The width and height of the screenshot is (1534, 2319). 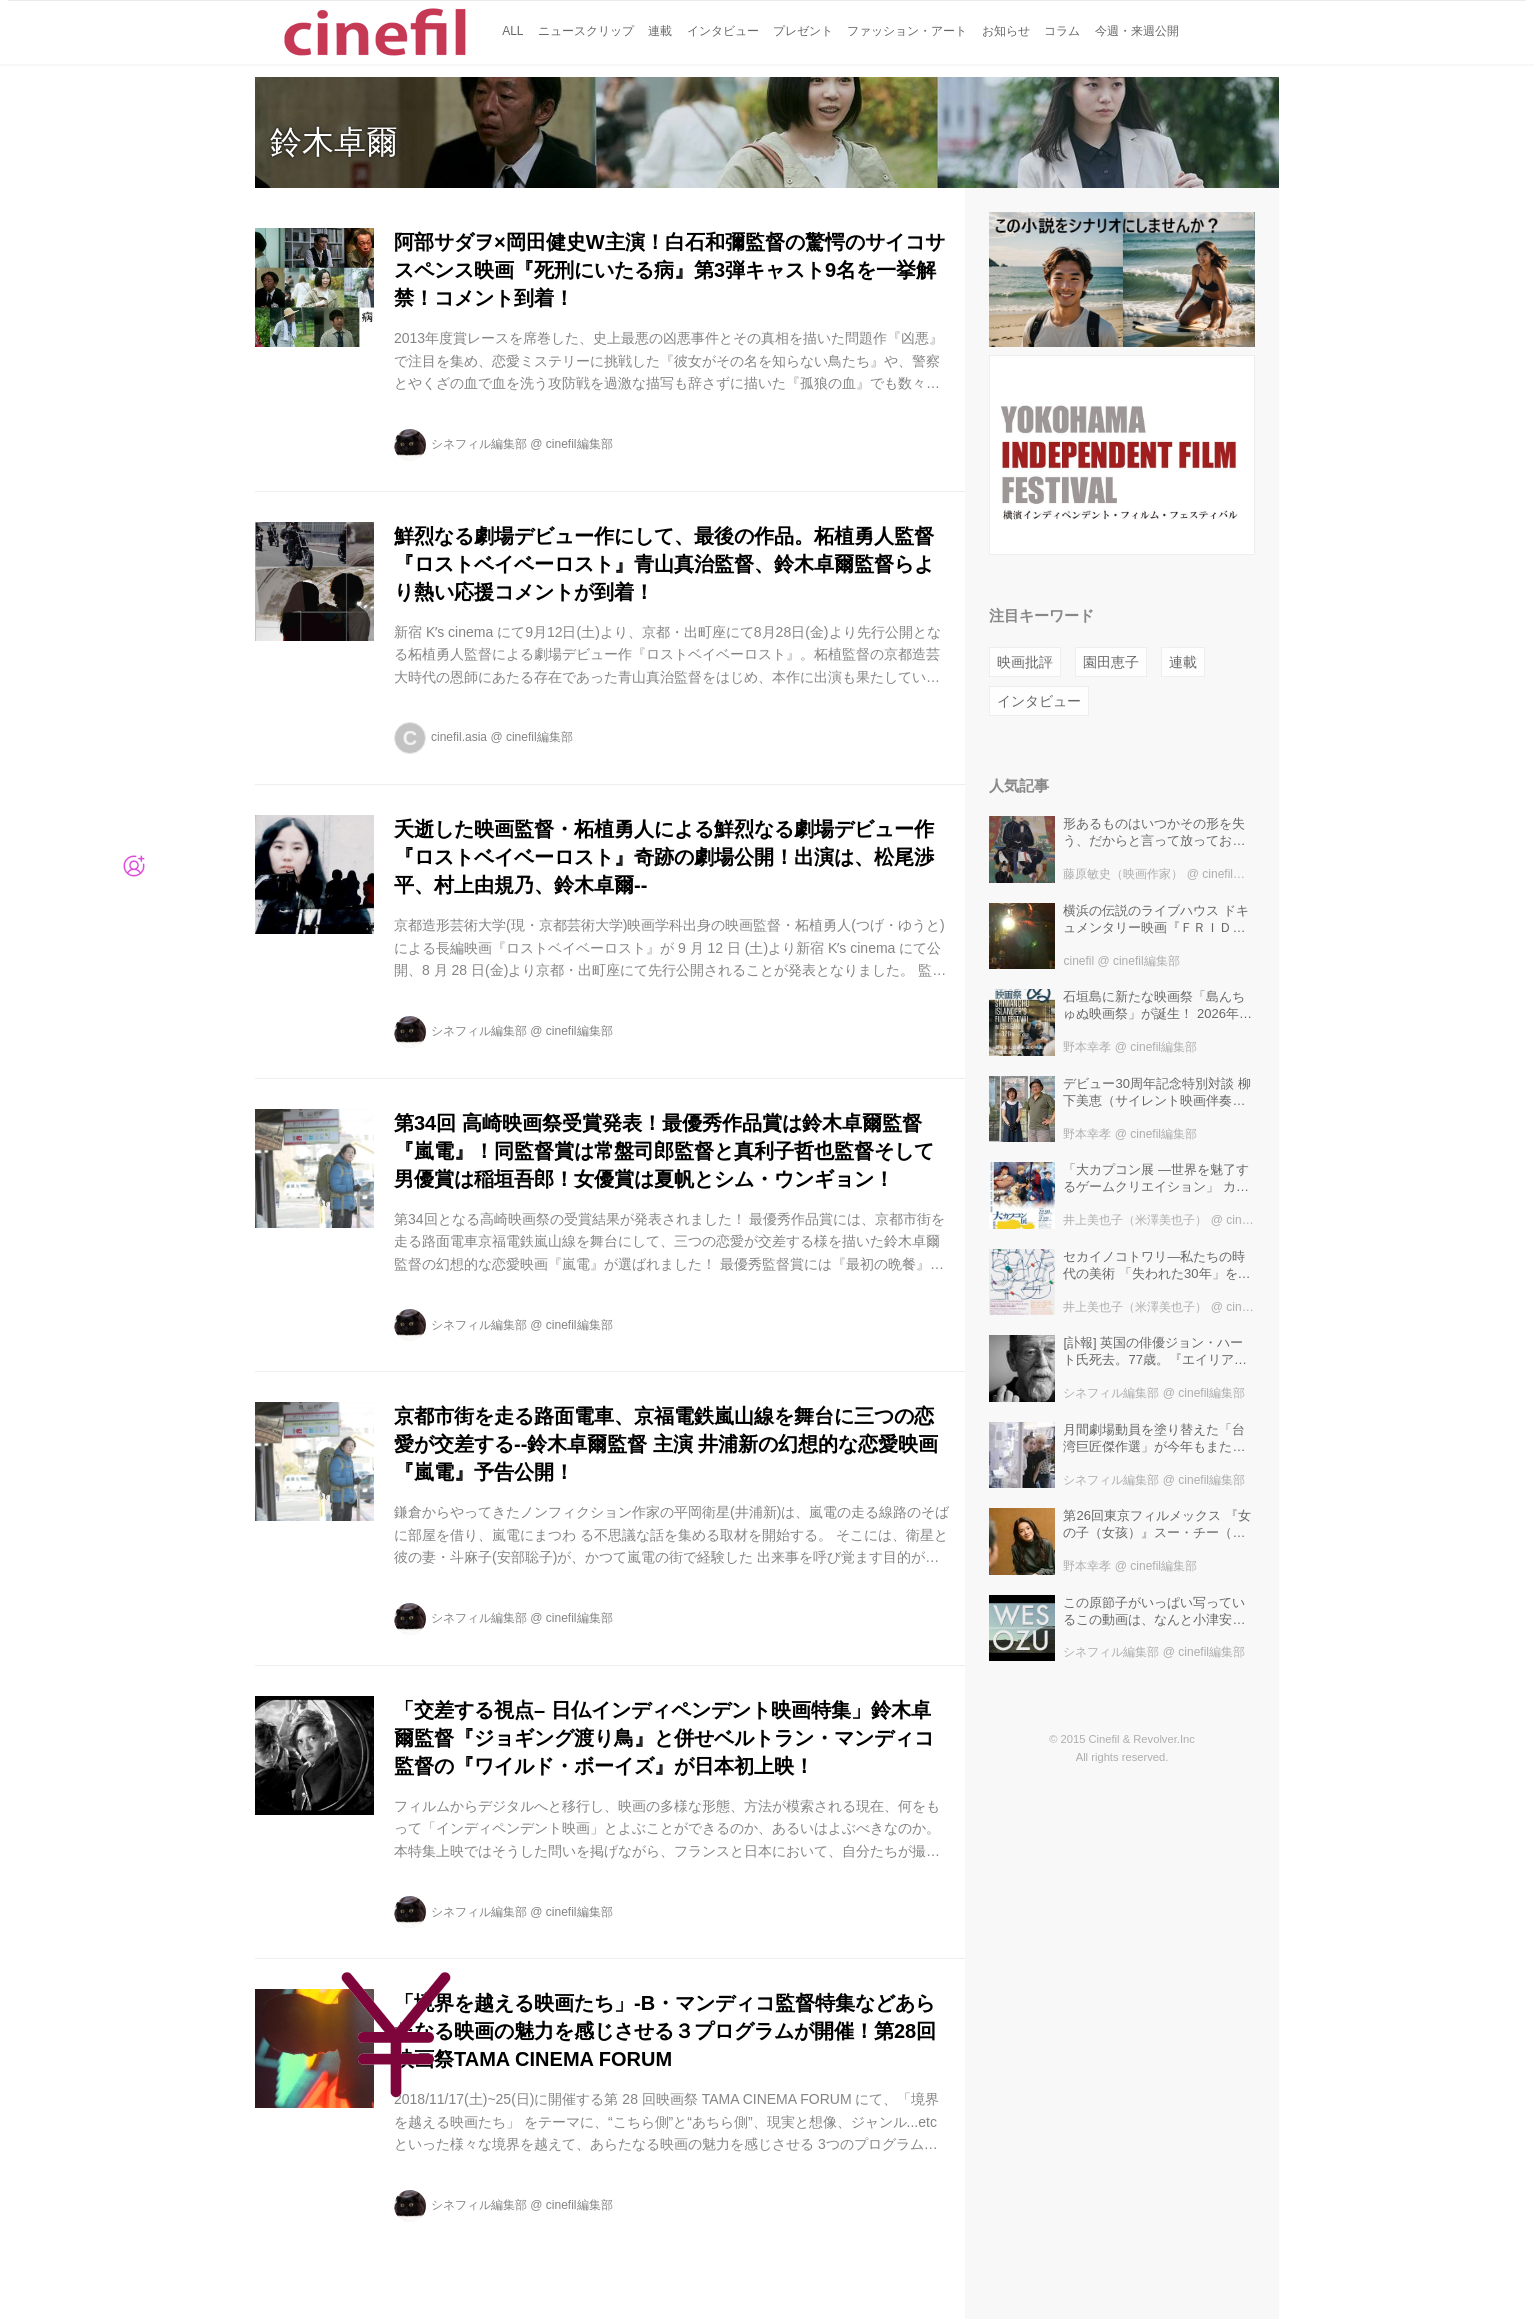 I want to click on add a new user or contact, so click(x=134, y=866).